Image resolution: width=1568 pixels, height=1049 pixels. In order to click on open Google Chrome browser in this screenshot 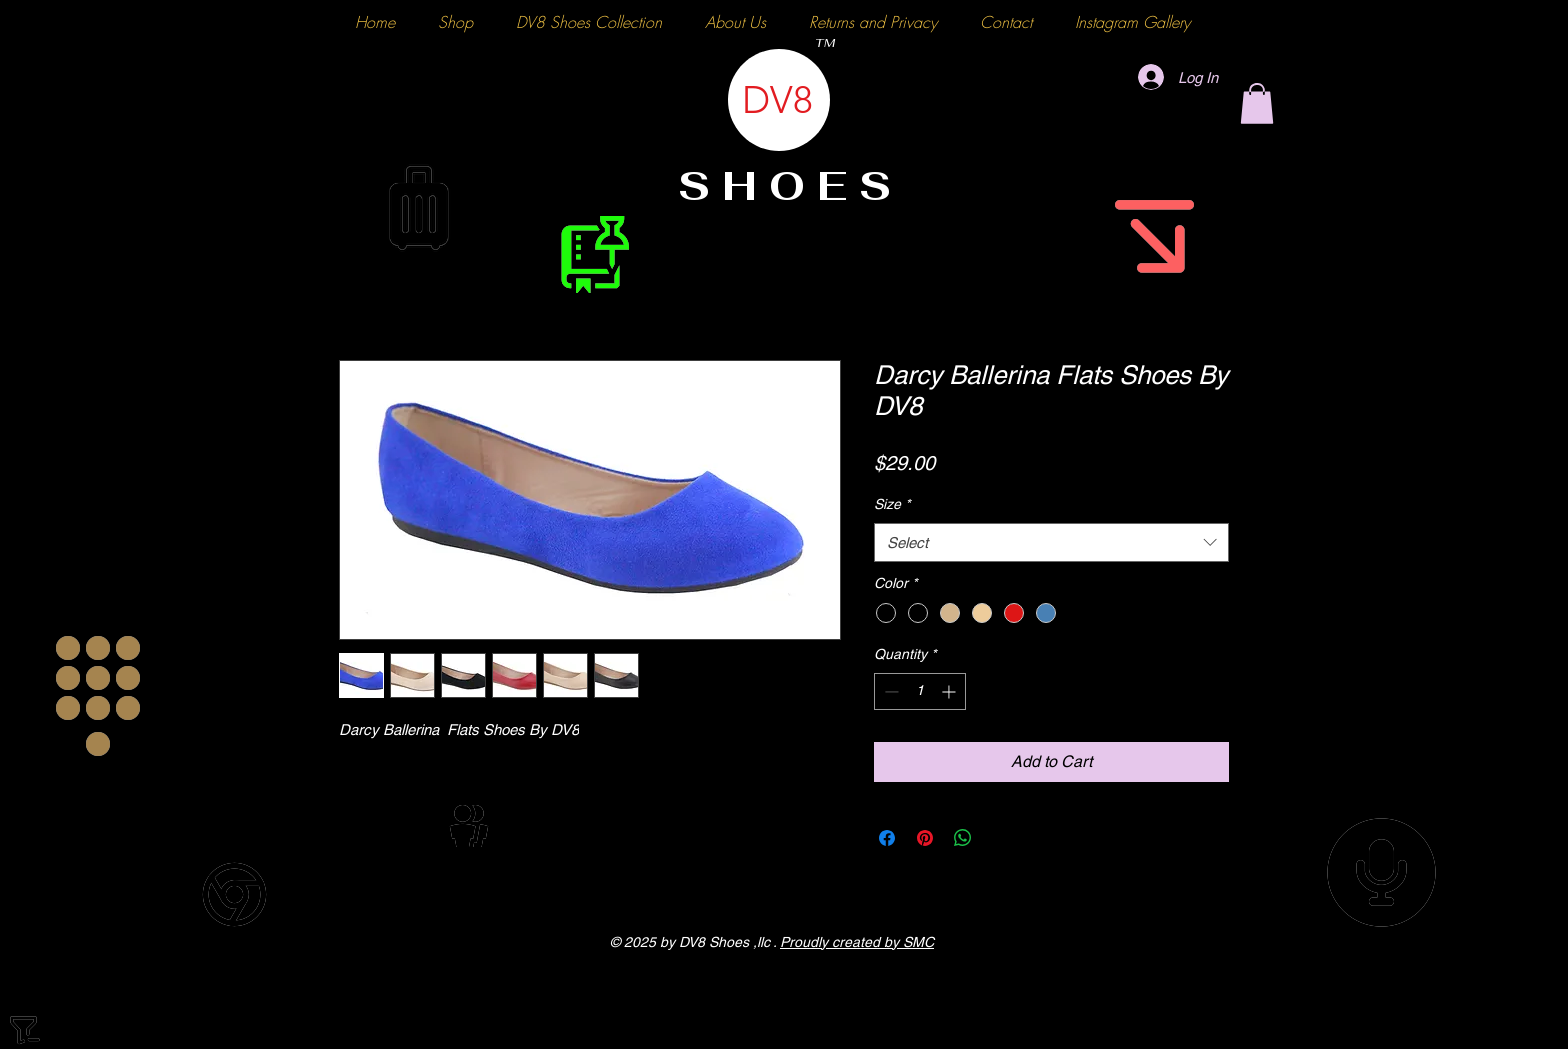, I will do `click(234, 894)`.